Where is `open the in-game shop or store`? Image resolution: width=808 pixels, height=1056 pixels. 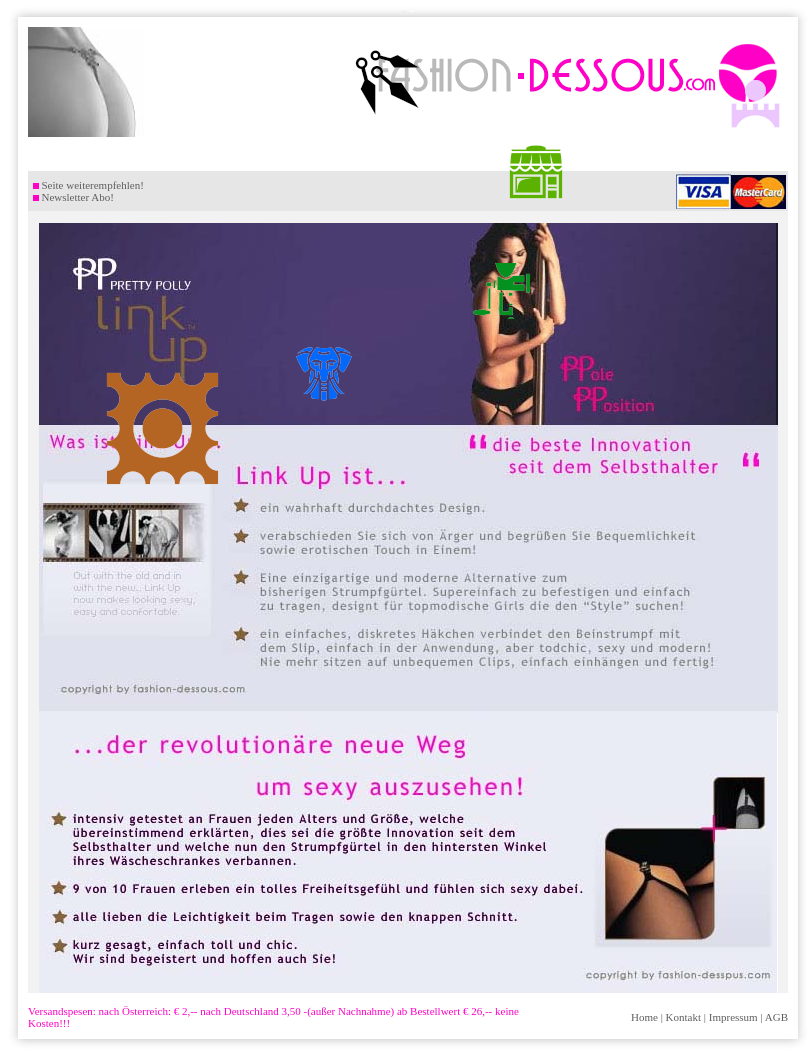
open the in-game shop or store is located at coordinates (536, 172).